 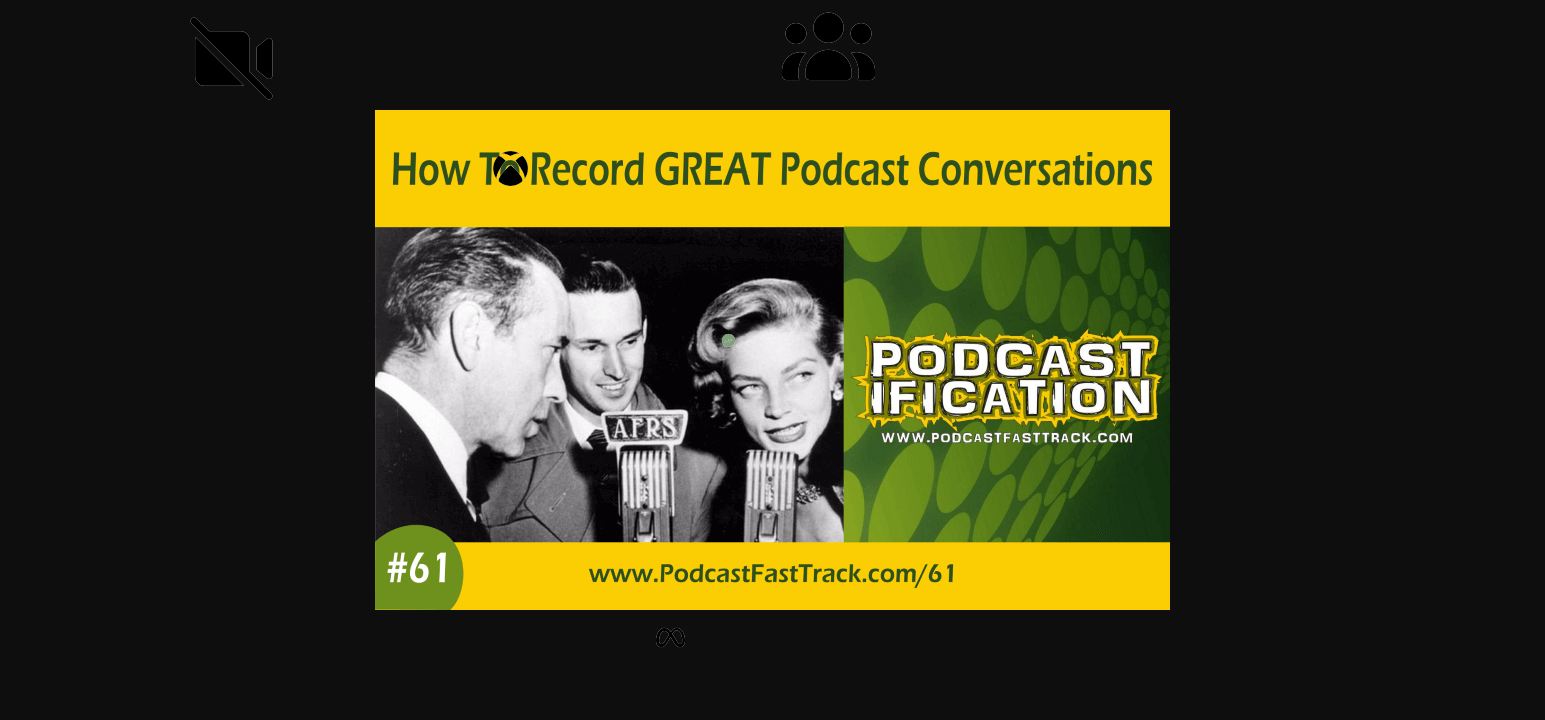 I want to click on Meta company logo, so click(x=670, y=637).